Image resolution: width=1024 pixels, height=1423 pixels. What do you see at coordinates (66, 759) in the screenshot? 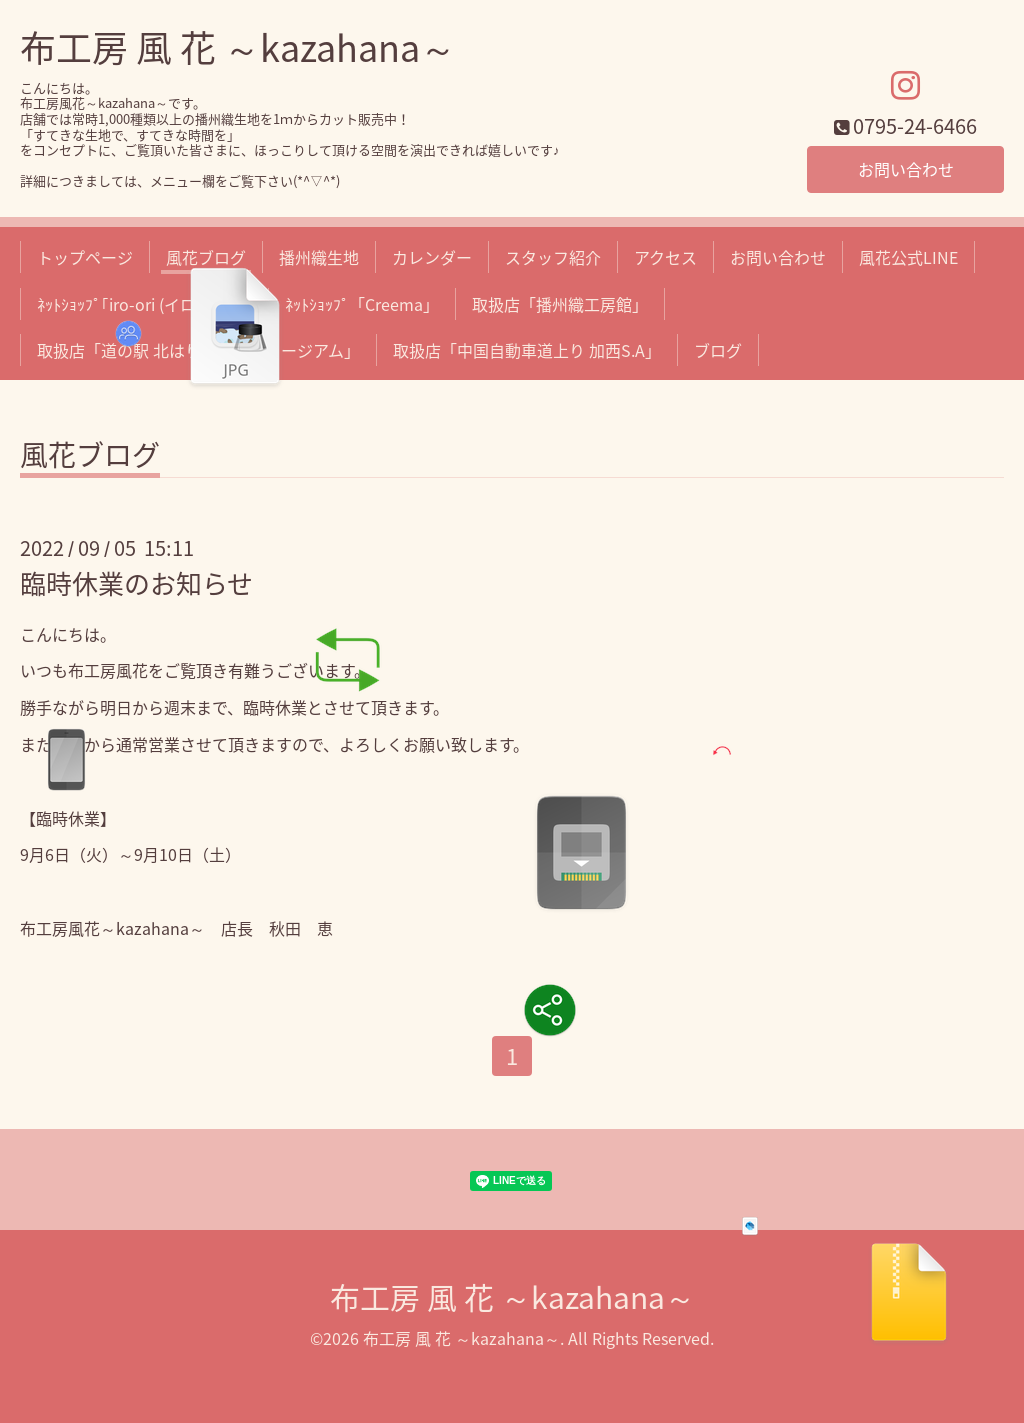
I see `indicates a mobile device or smartphone` at bounding box center [66, 759].